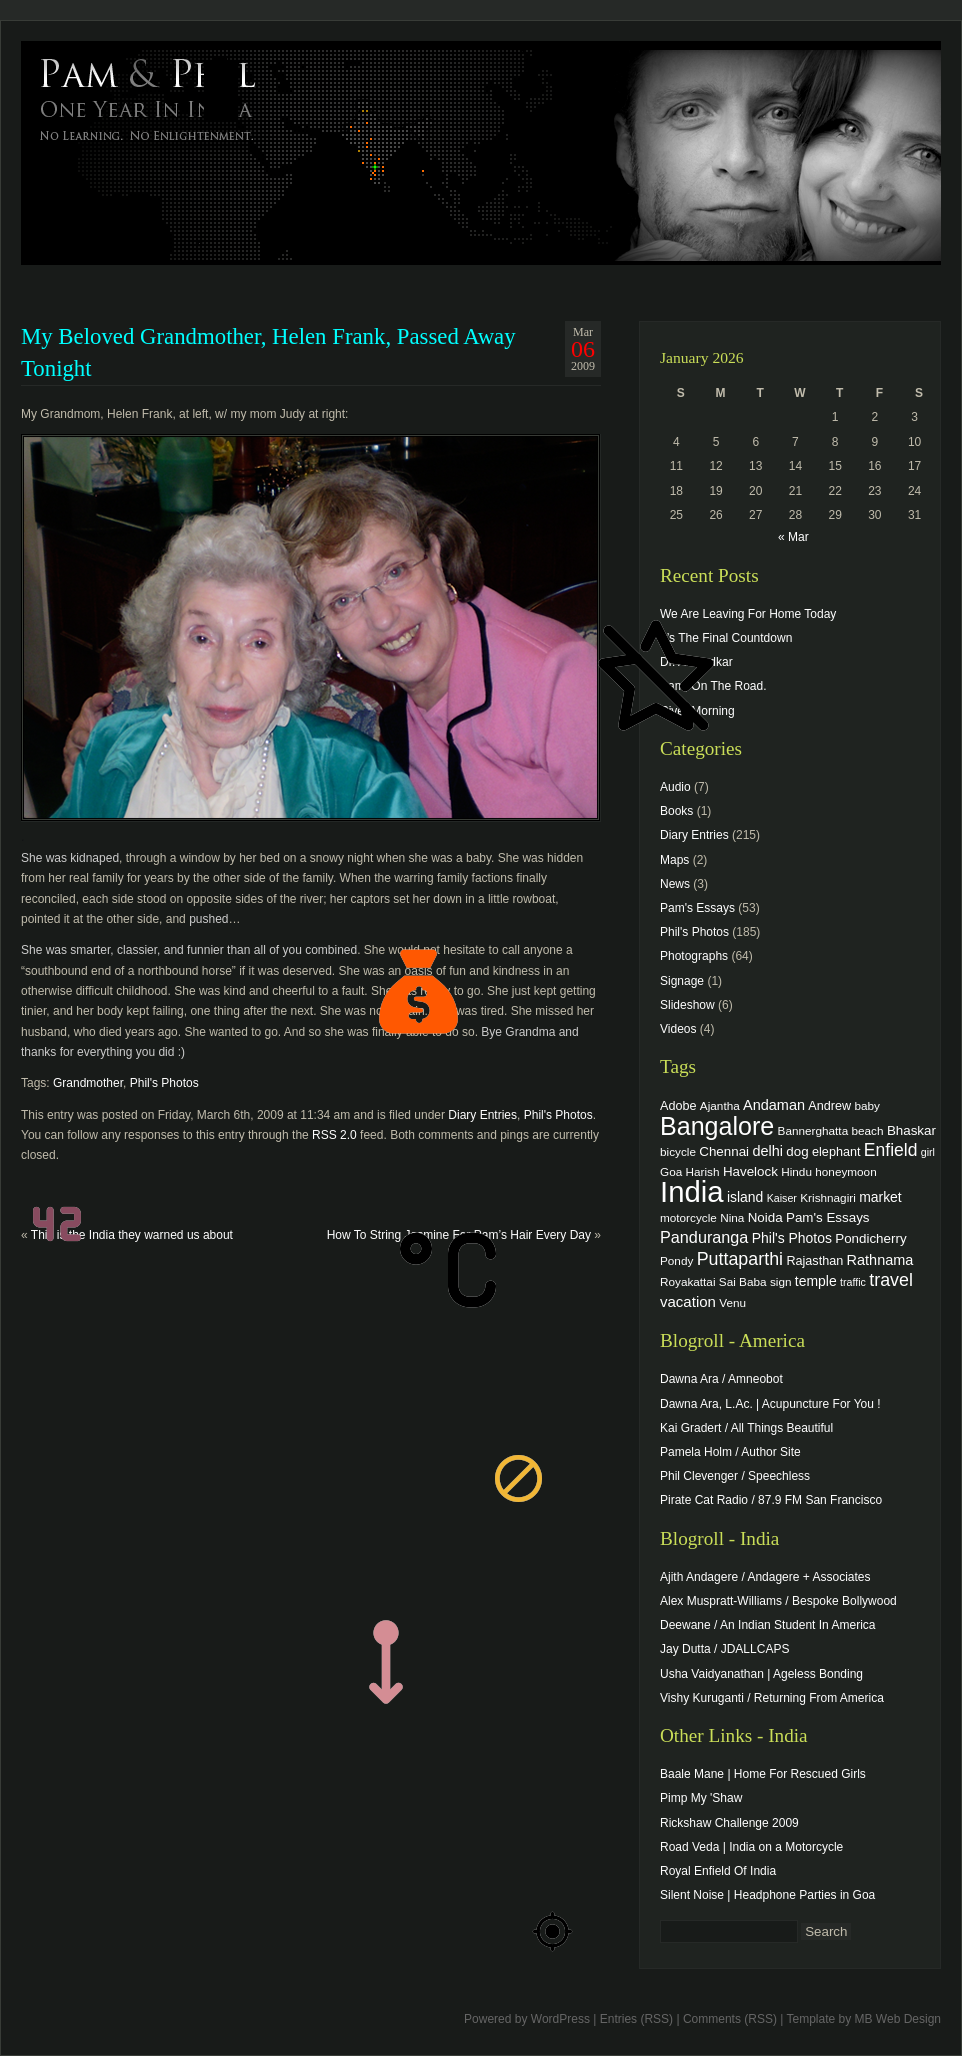 This screenshot has width=962, height=2056. What do you see at coordinates (220, 88) in the screenshot?
I see `indicates current battery level` at bounding box center [220, 88].